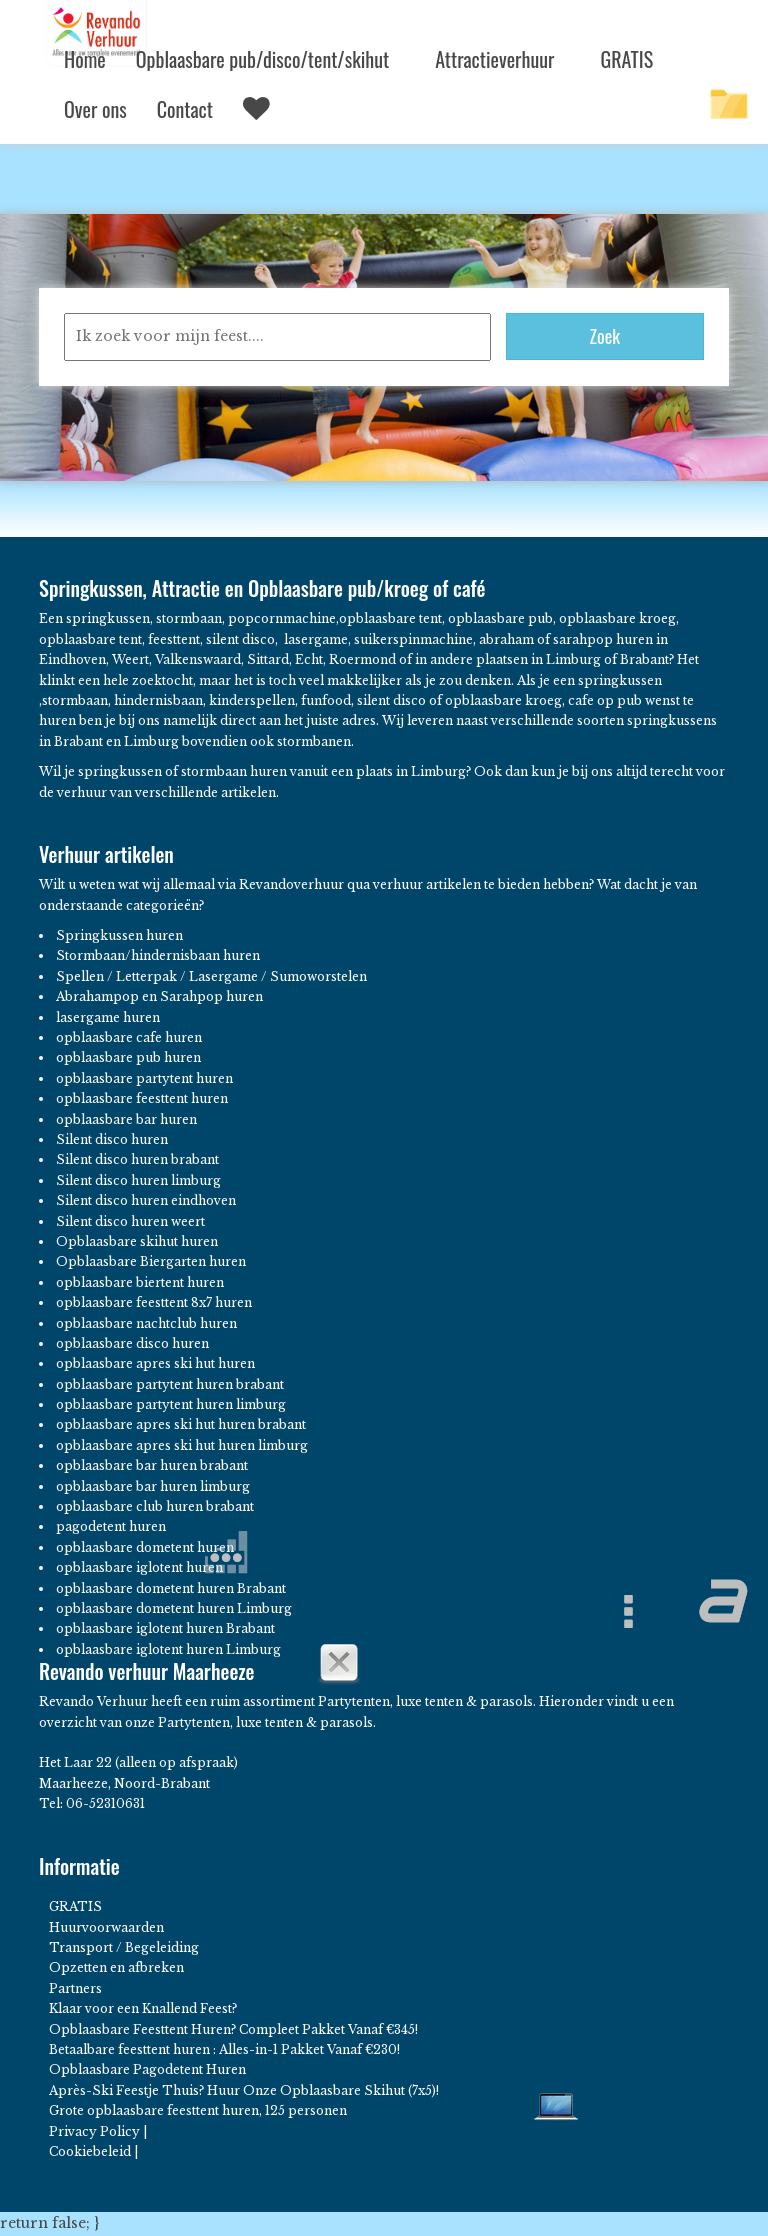  Describe the element at coordinates (628, 1611) in the screenshot. I see `view more options` at that location.